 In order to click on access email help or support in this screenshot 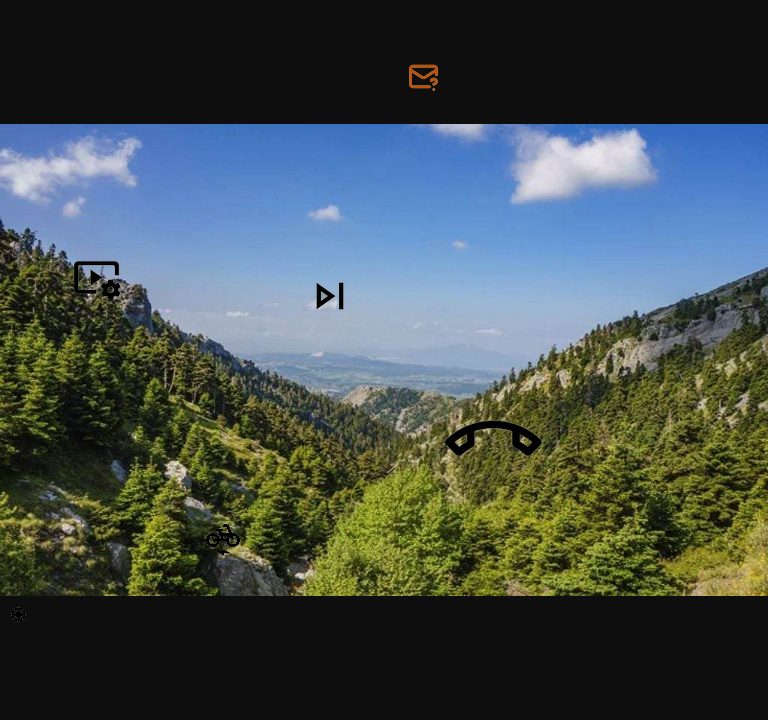, I will do `click(423, 76)`.